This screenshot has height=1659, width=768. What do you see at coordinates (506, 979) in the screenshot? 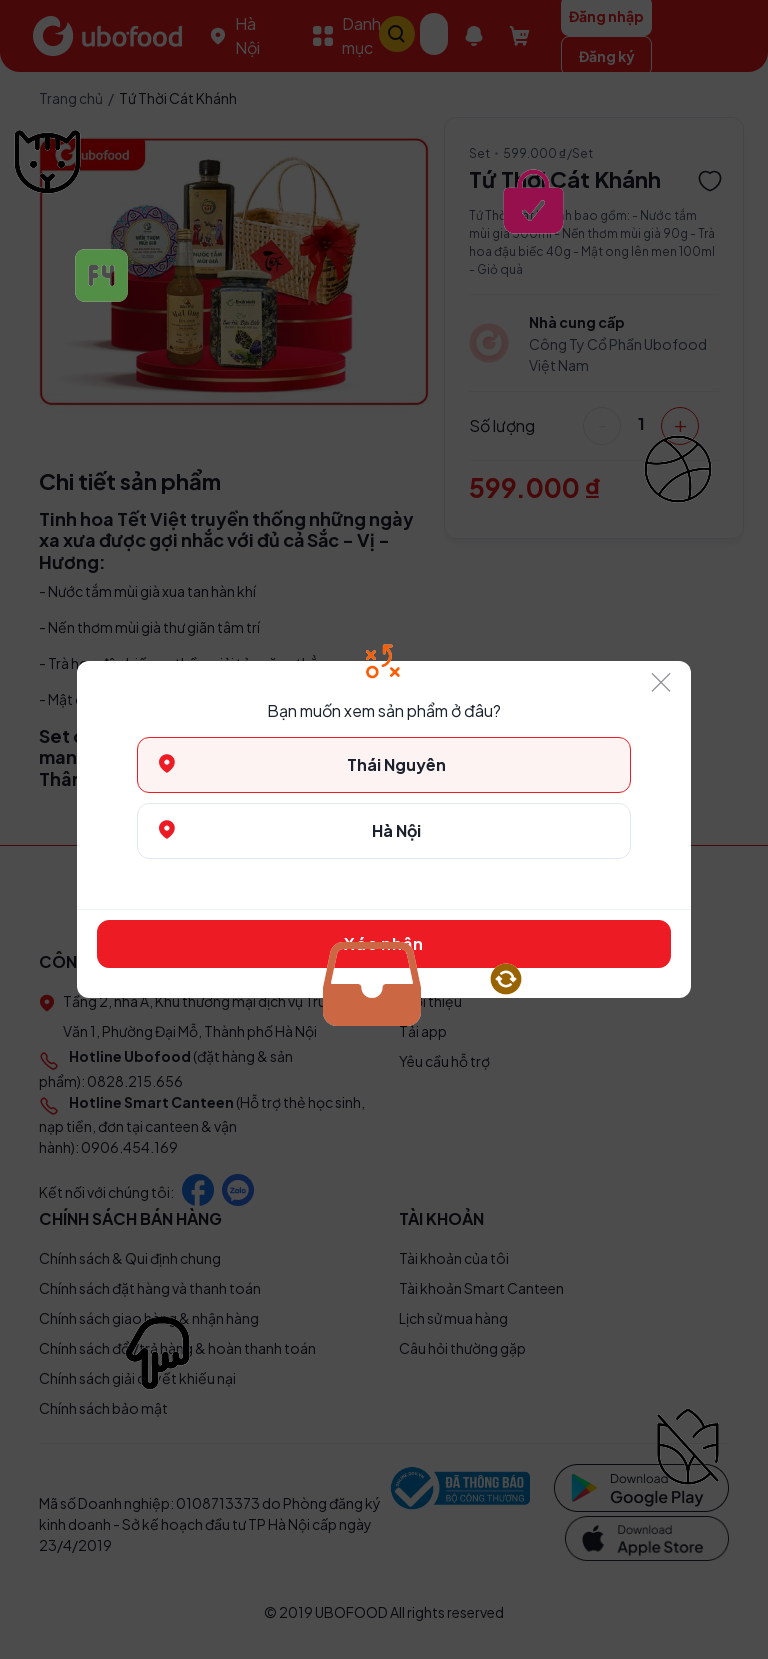
I see `sync data or refresh content` at bounding box center [506, 979].